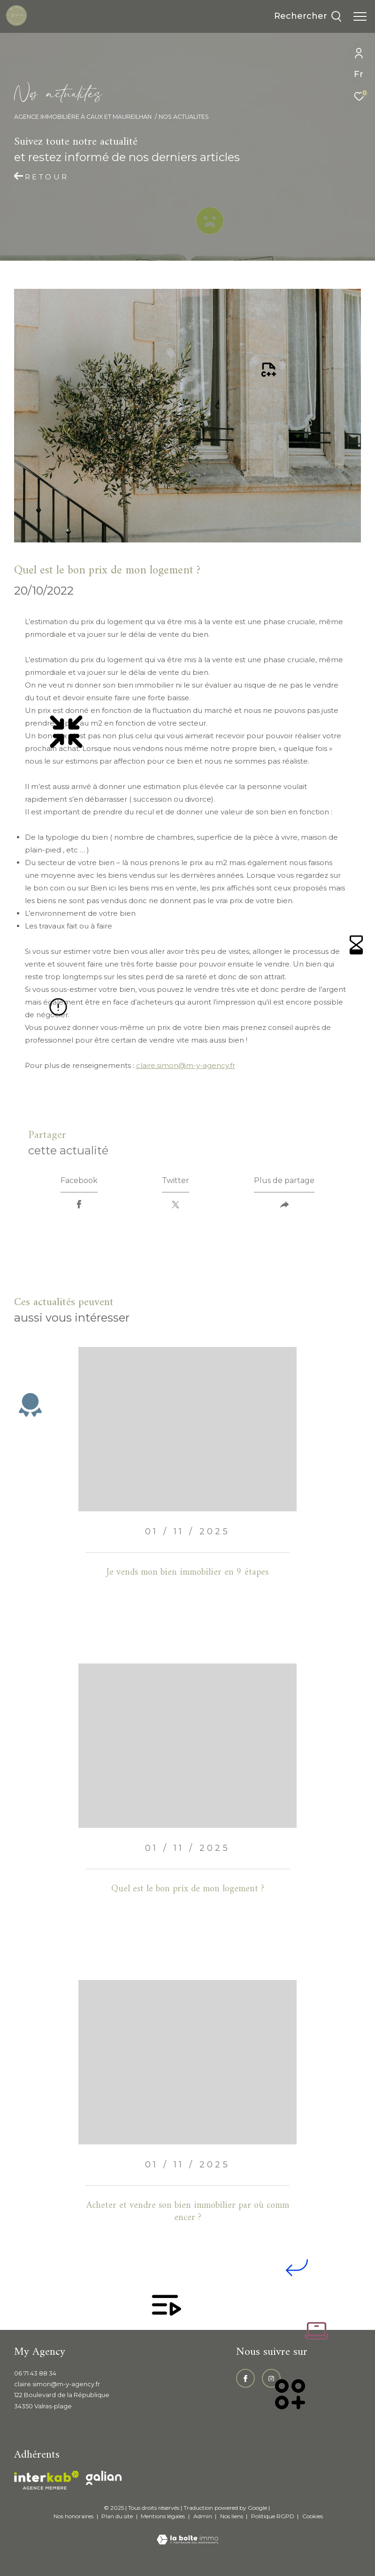 The image size is (375, 2576). I want to click on switch to desktop view, so click(316, 2330).